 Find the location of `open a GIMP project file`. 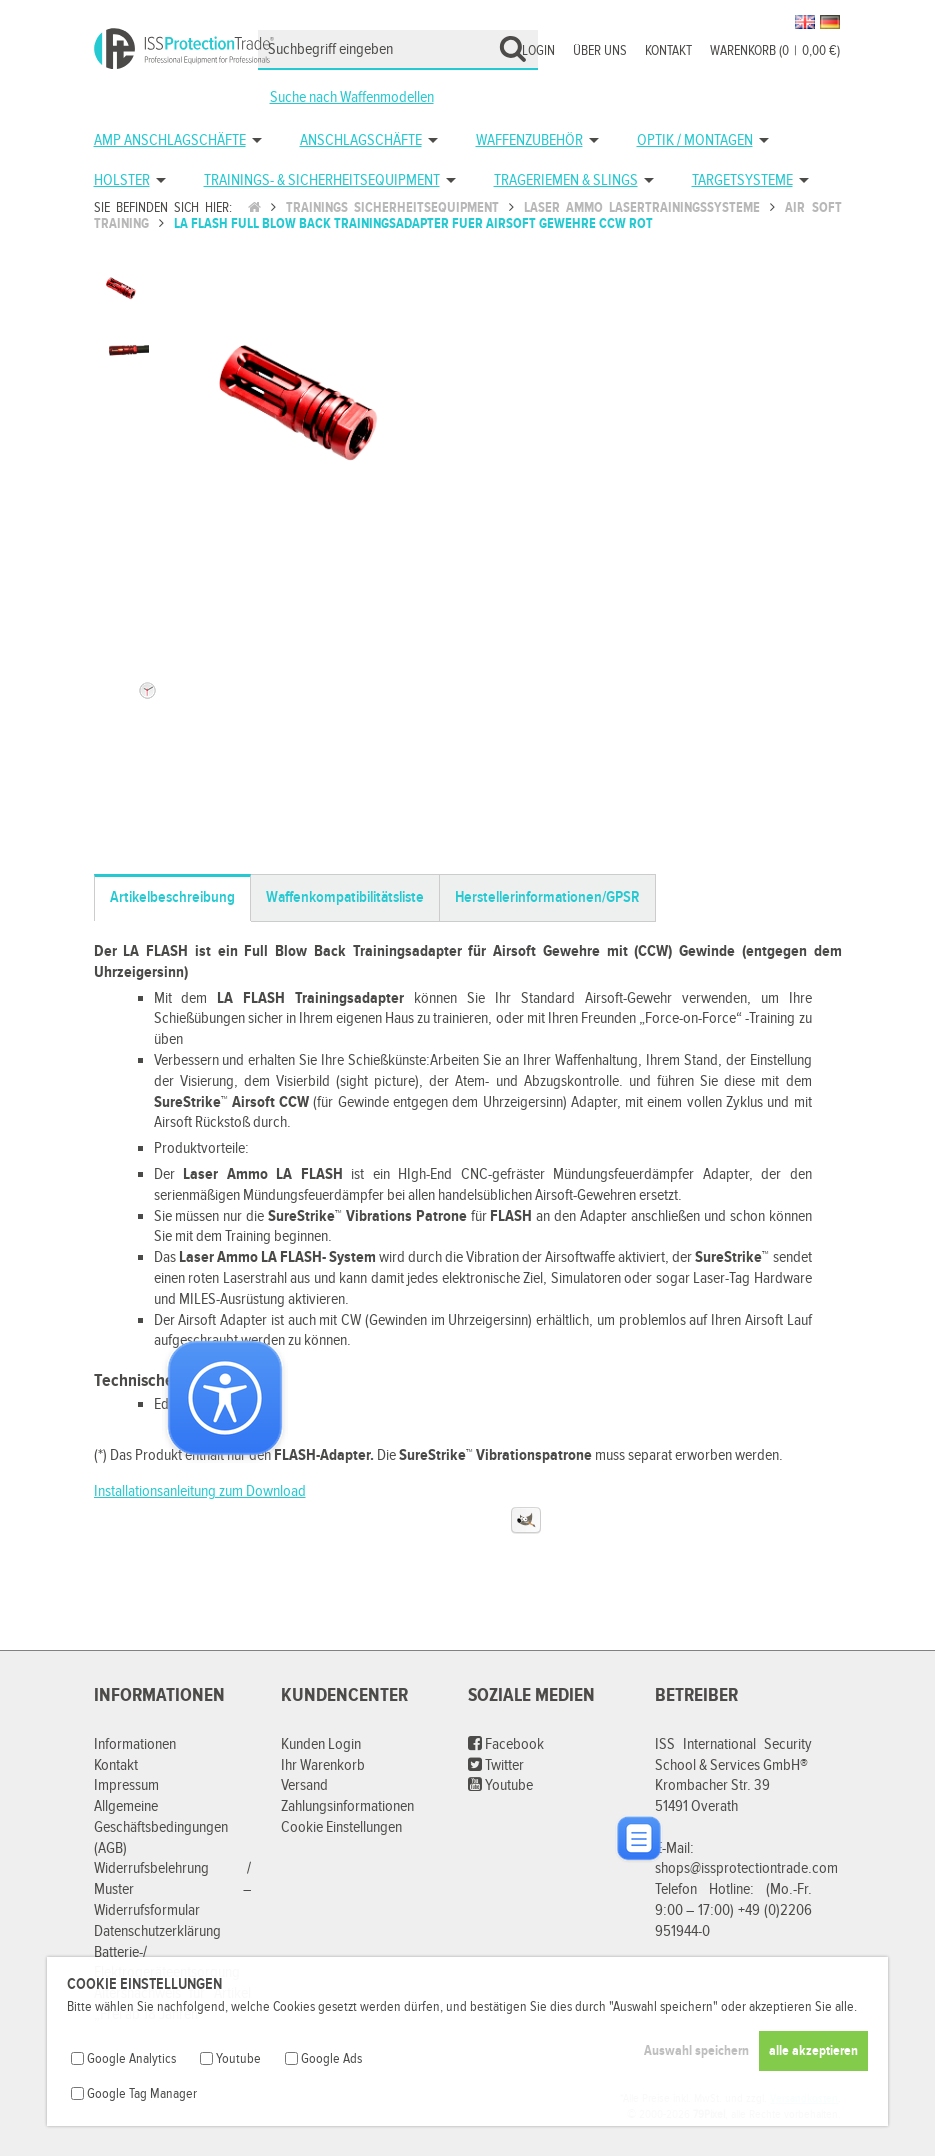

open a GIMP project file is located at coordinates (526, 1519).